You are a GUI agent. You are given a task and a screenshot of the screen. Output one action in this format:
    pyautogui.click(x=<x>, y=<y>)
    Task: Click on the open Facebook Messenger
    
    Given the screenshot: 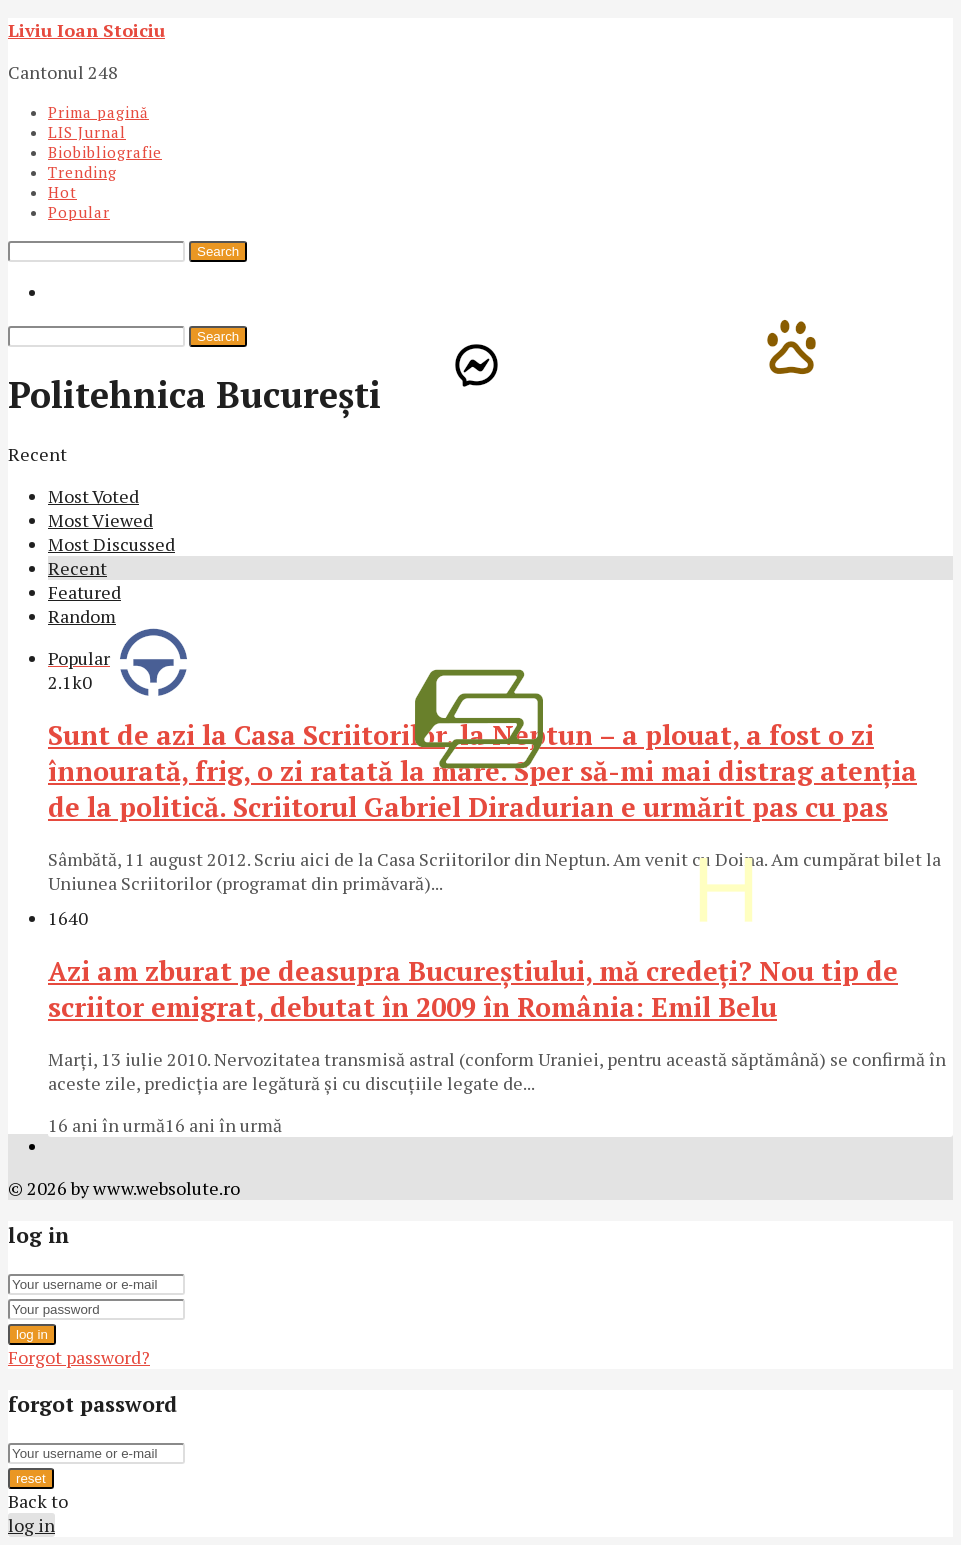 What is the action you would take?
    pyautogui.click(x=476, y=365)
    